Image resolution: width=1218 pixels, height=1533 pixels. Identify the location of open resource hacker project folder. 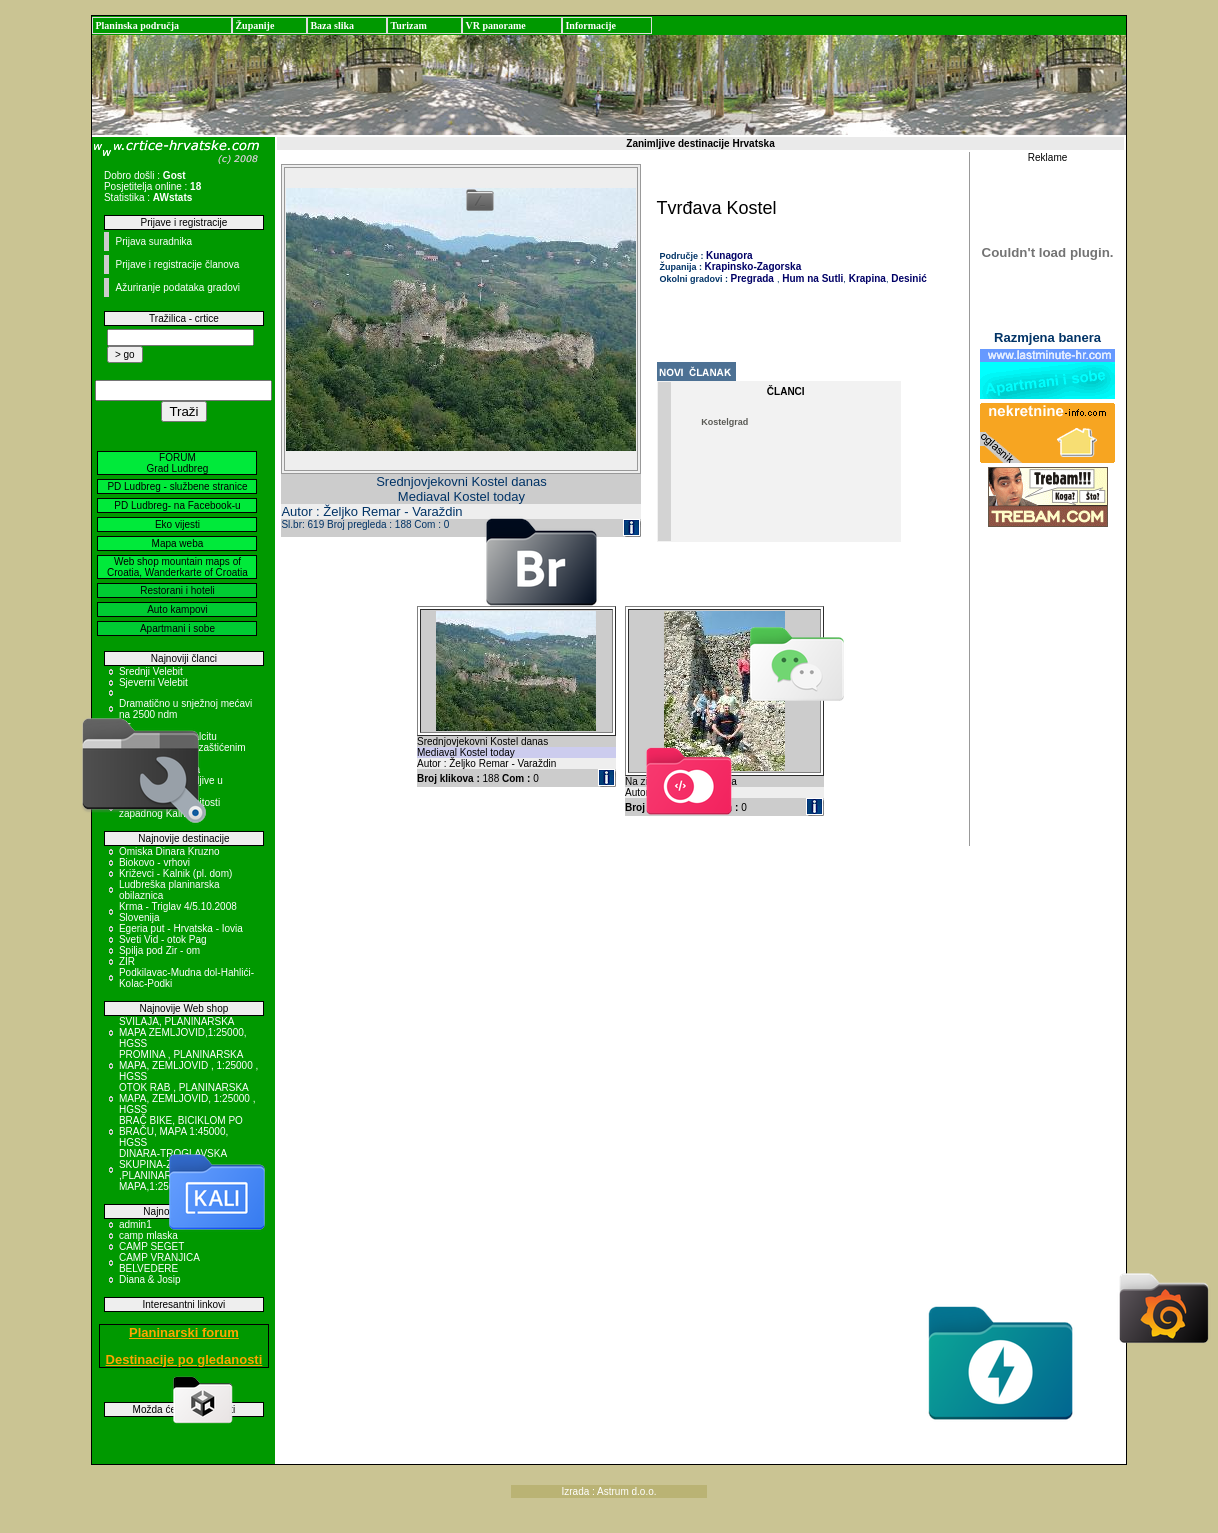
(140, 767).